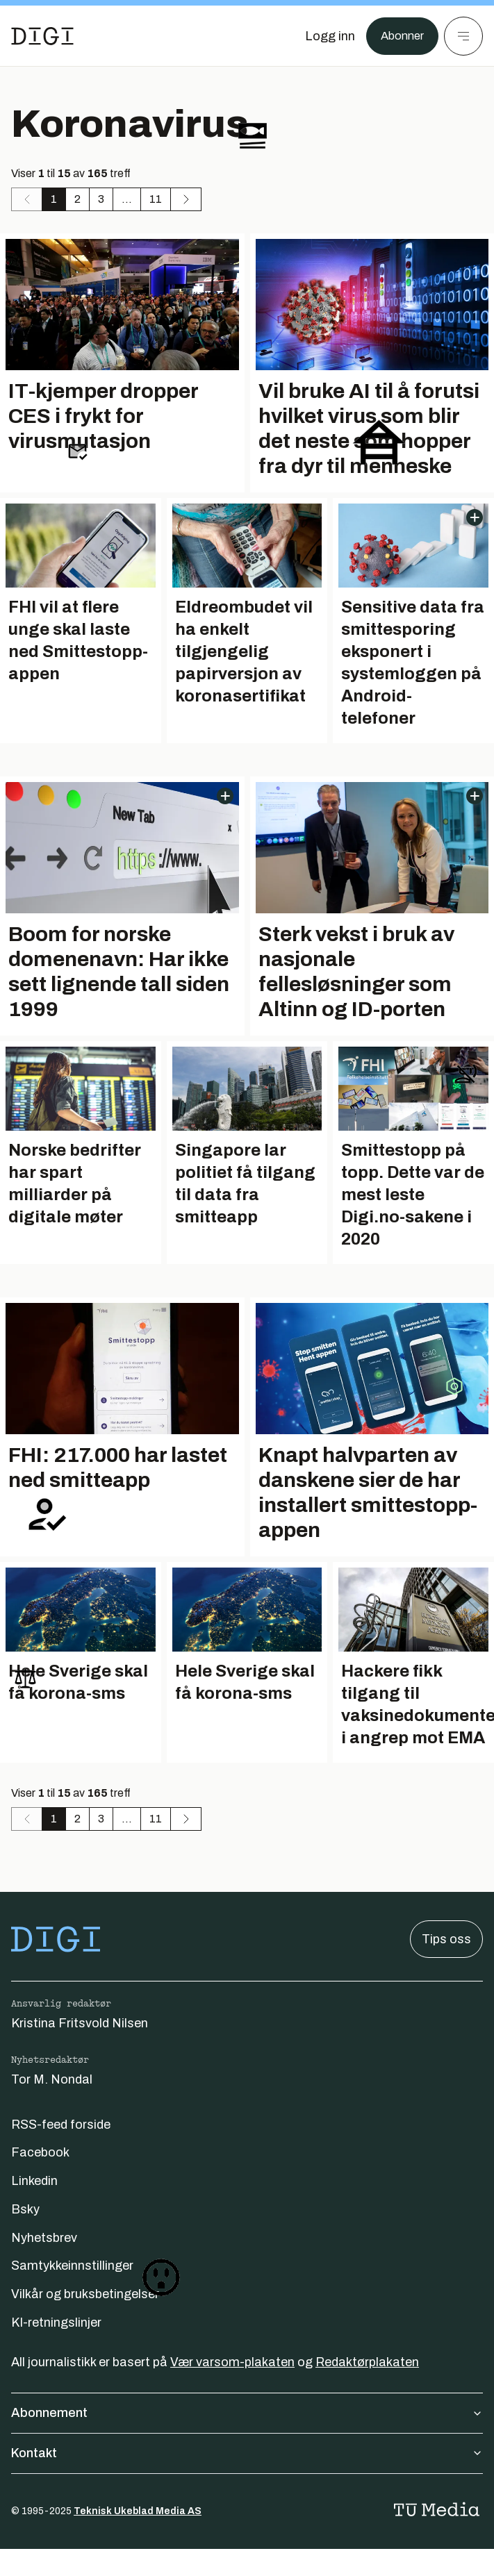 Image resolution: width=494 pixels, height=2576 pixels. I want to click on user registration completed successfully, so click(47, 1514).